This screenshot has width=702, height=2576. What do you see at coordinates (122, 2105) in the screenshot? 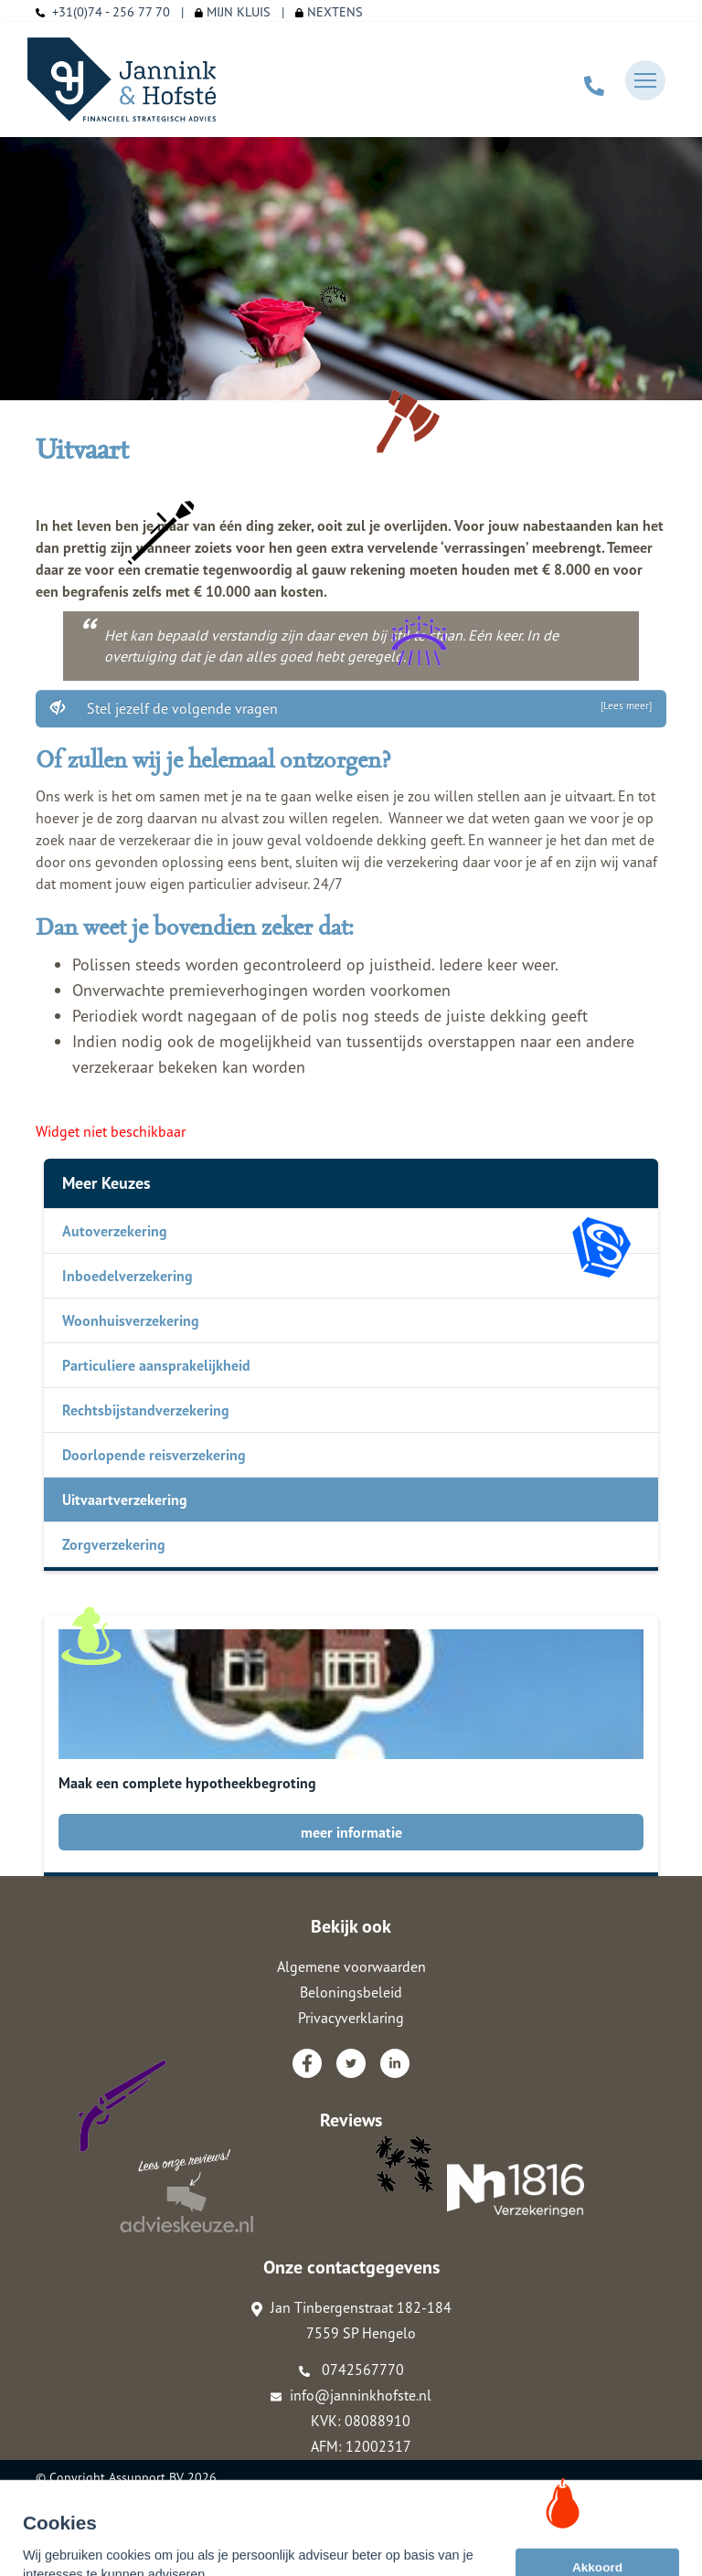
I see `select sawed-off shotgun weapon` at bounding box center [122, 2105].